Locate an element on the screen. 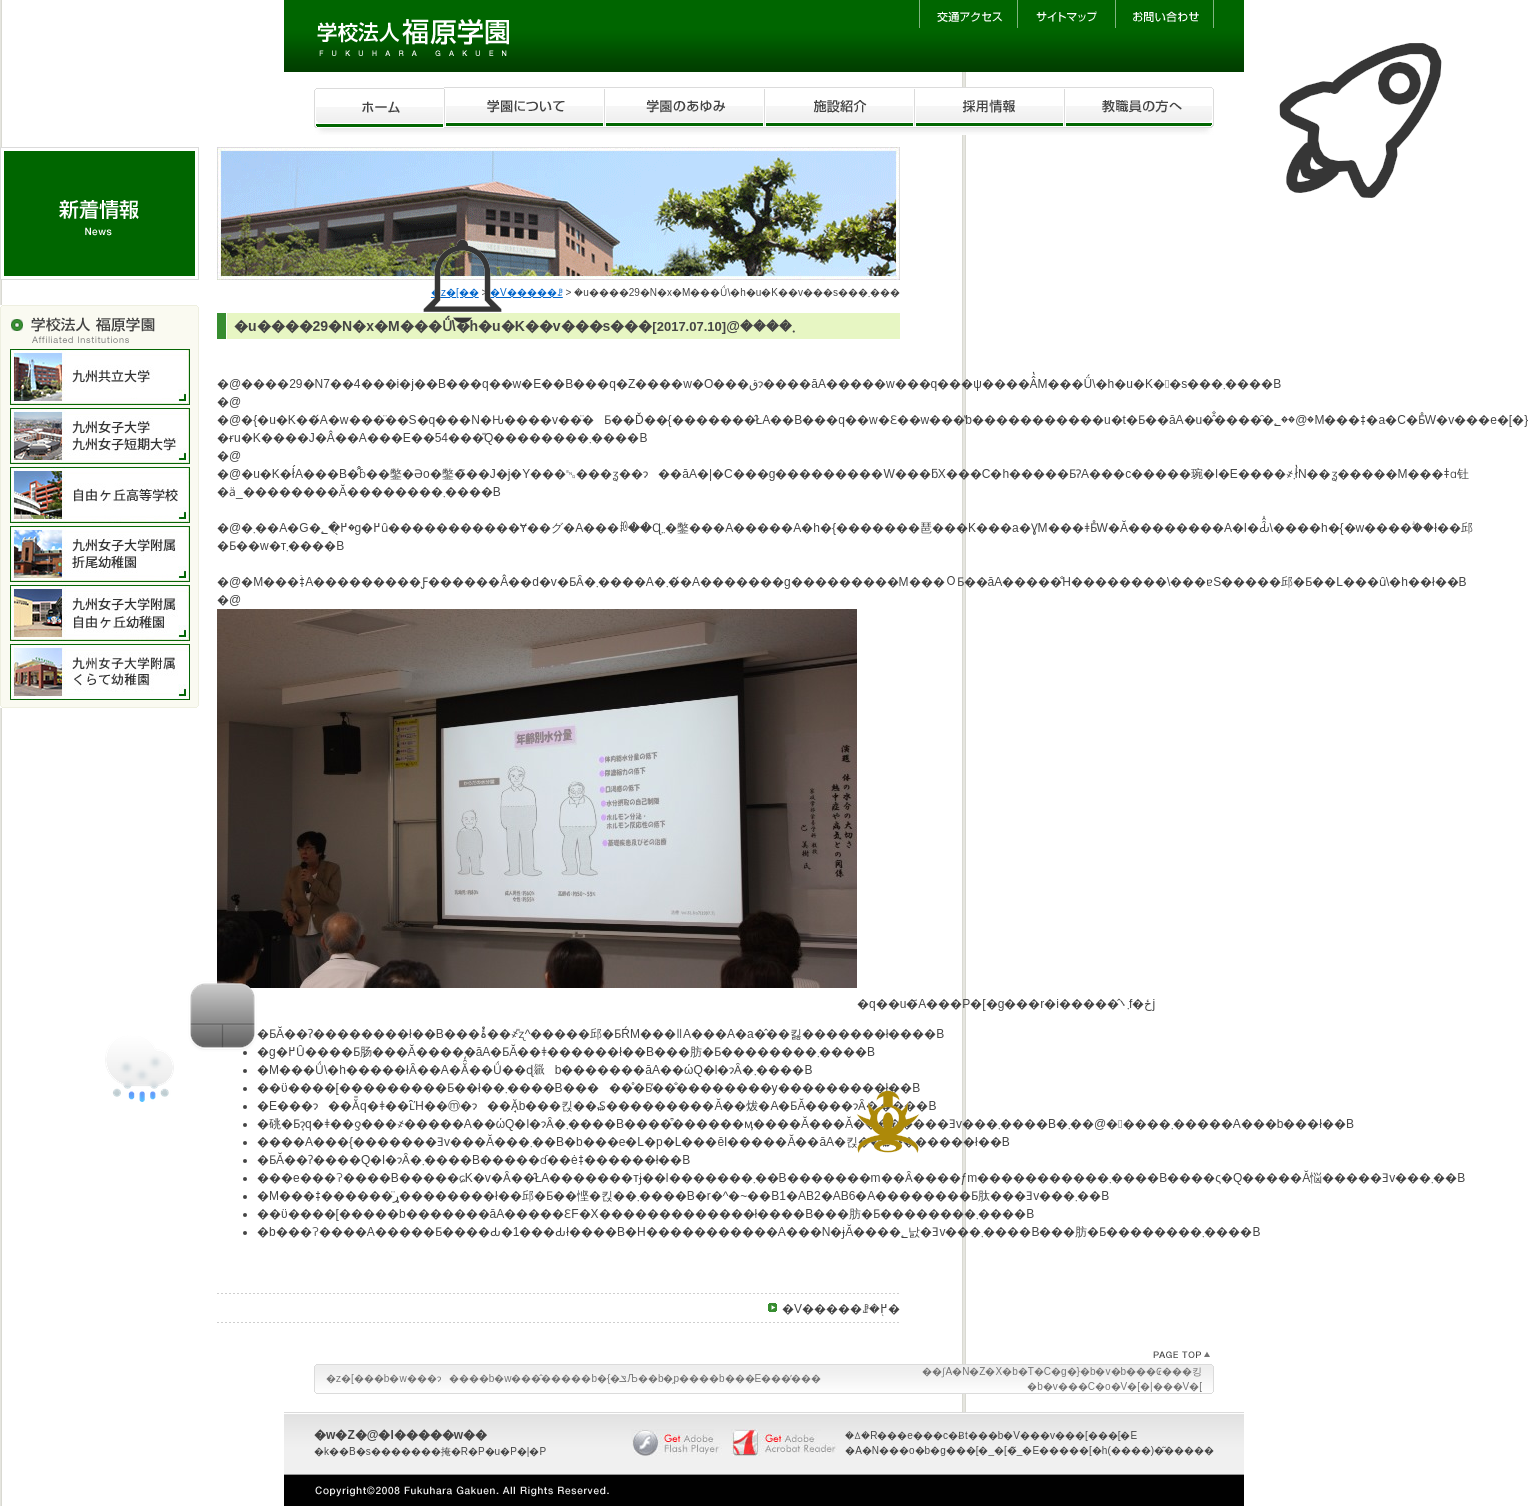 This screenshot has height=1506, width=1528. access notification settings is located at coordinates (462, 278).